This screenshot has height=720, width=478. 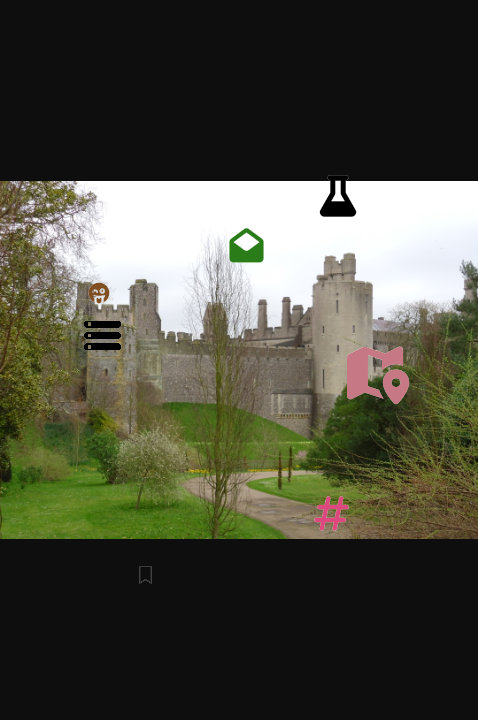 I want to click on view map with pinned location, so click(x=375, y=373).